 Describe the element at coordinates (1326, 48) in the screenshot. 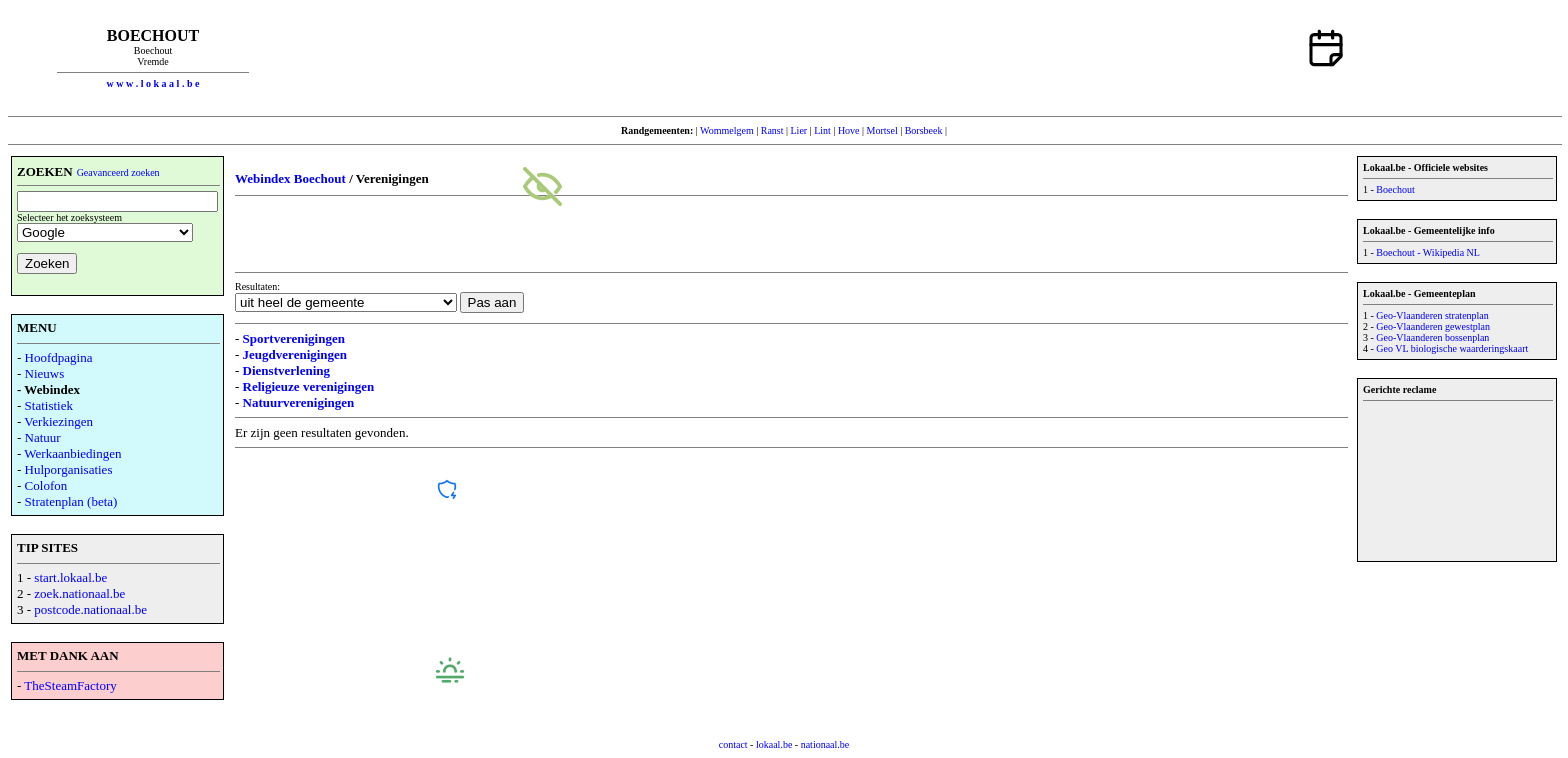

I see `view calendar with a note or reminder` at that location.